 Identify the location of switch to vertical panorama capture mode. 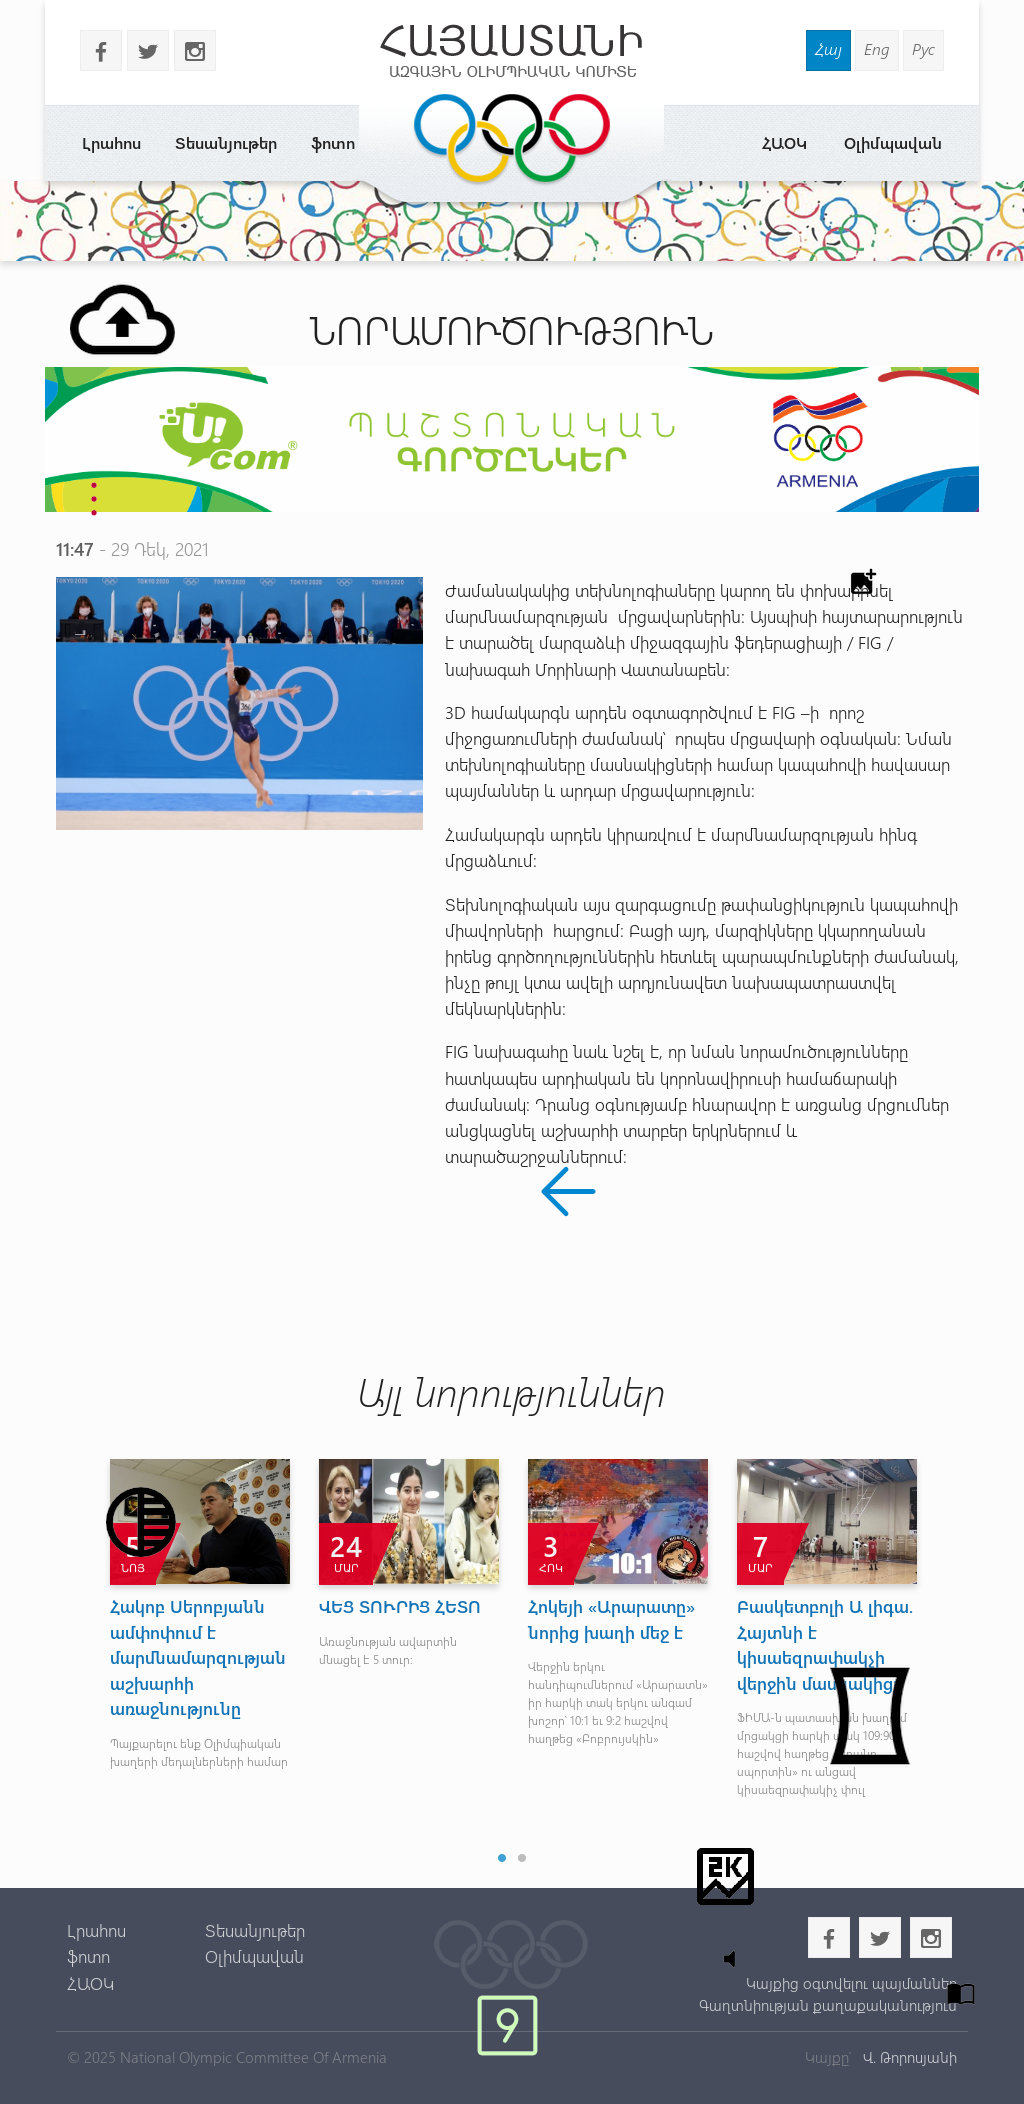
(870, 1716).